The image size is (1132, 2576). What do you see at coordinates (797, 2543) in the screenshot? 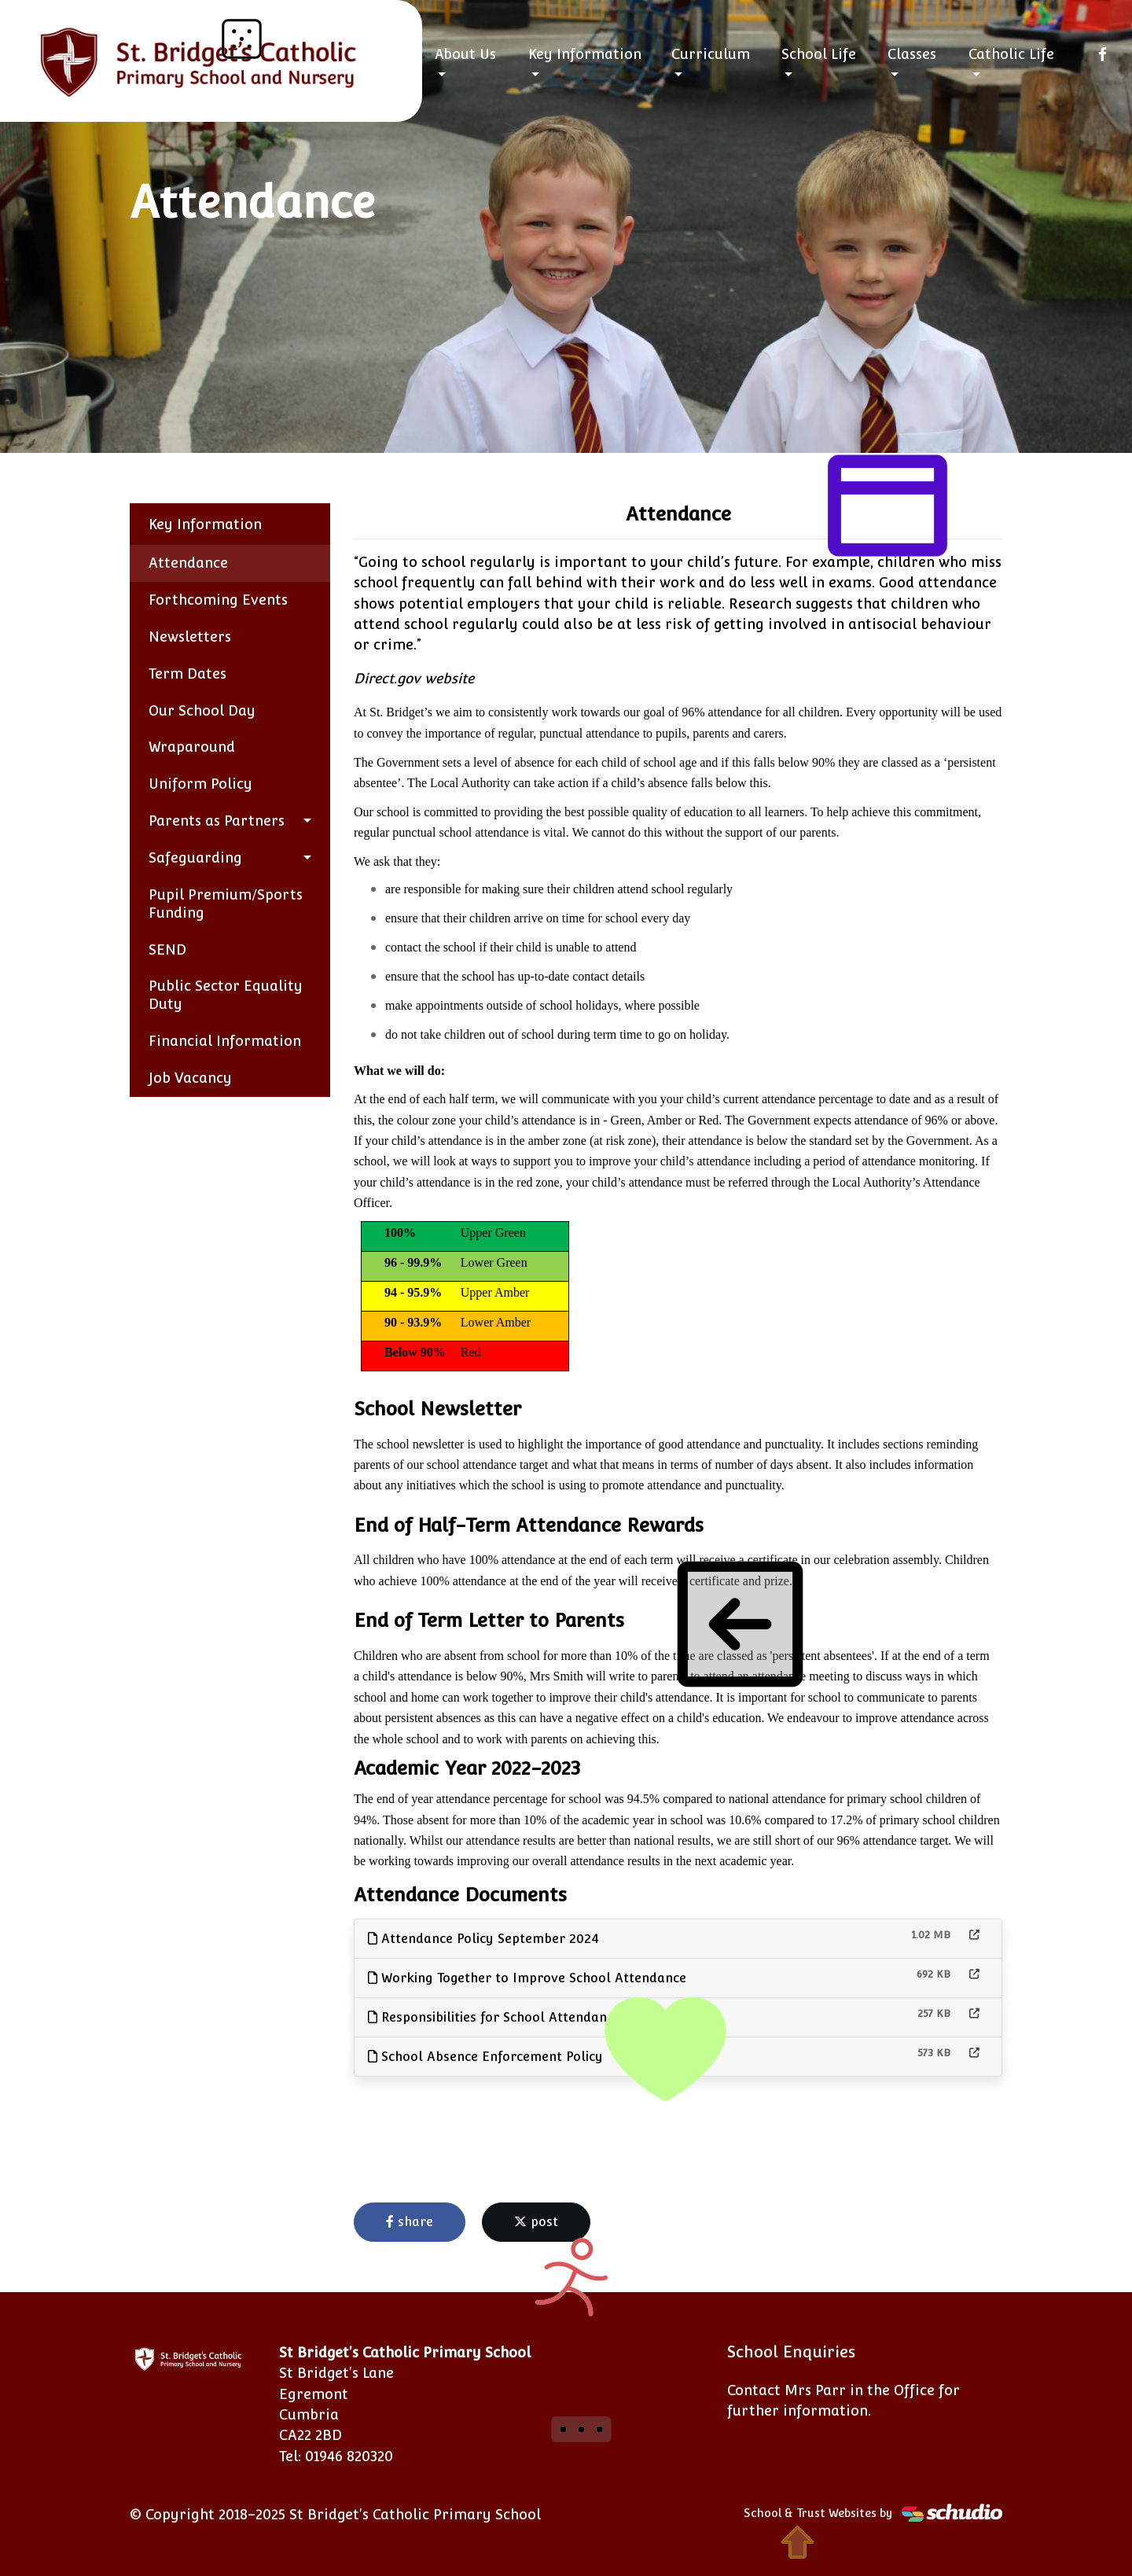
I see `upload a file or content` at bounding box center [797, 2543].